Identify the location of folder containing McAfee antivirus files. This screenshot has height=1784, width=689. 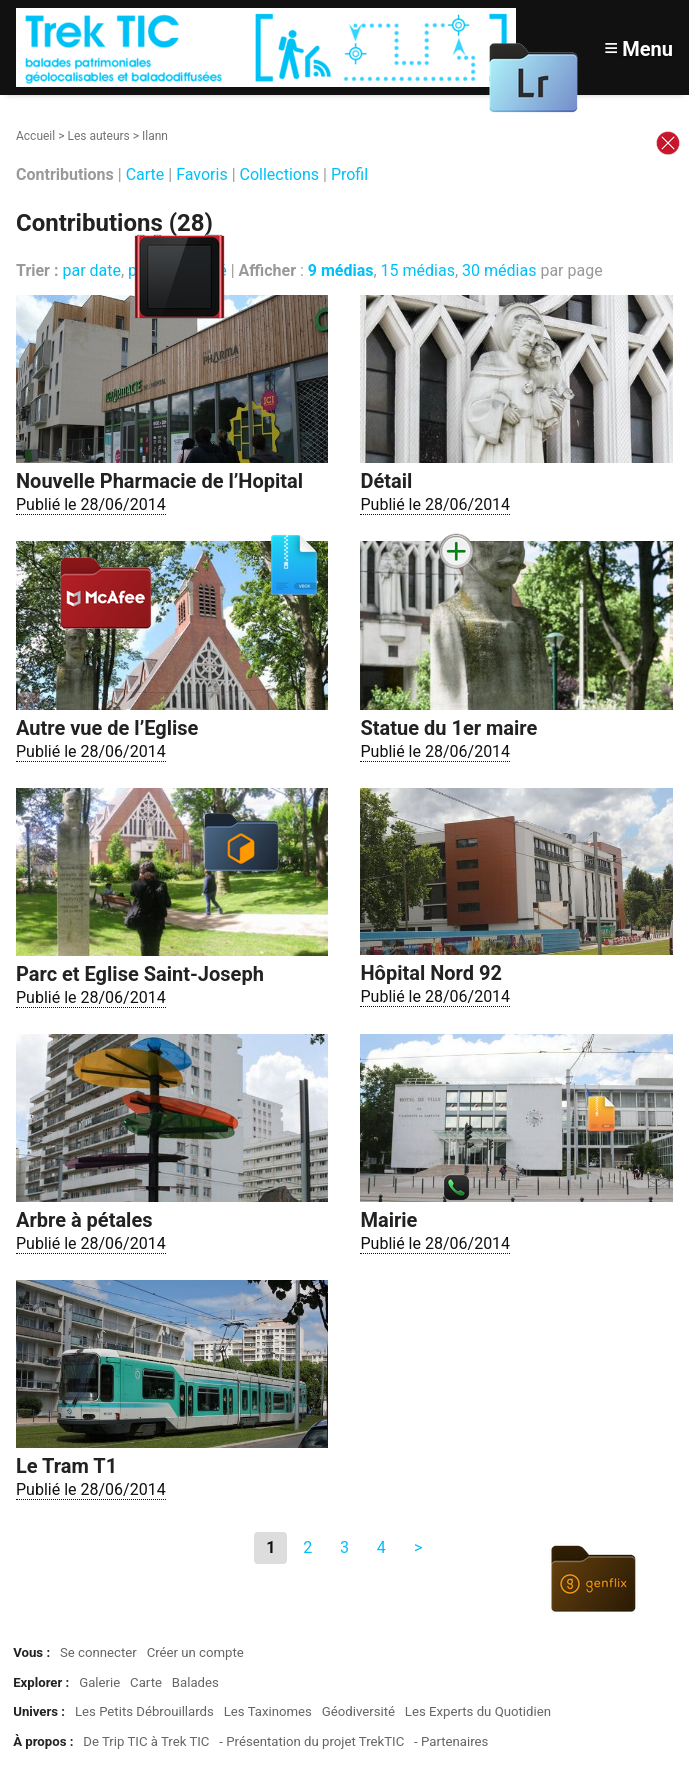
(105, 595).